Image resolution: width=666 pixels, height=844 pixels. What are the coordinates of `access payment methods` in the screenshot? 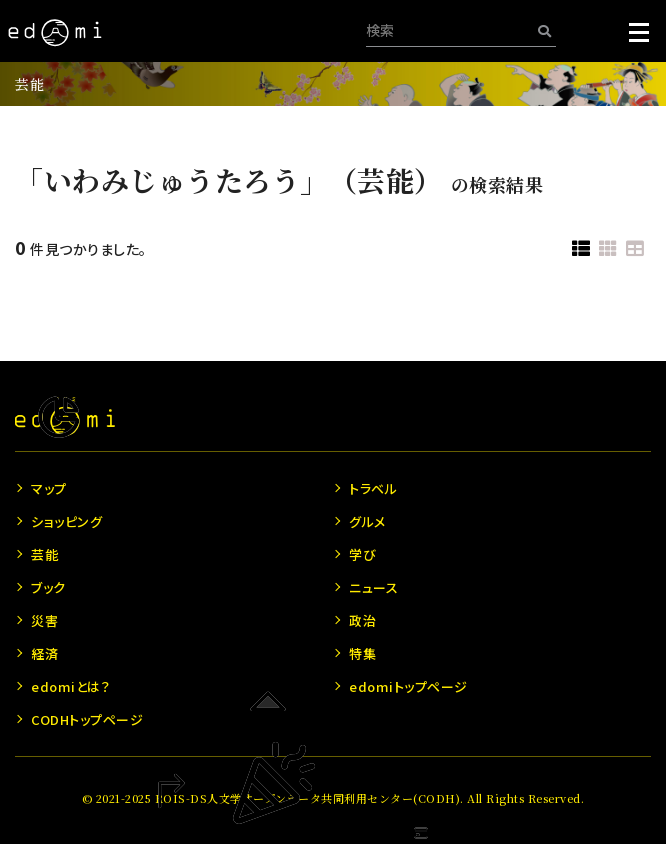 It's located at (421, 833).